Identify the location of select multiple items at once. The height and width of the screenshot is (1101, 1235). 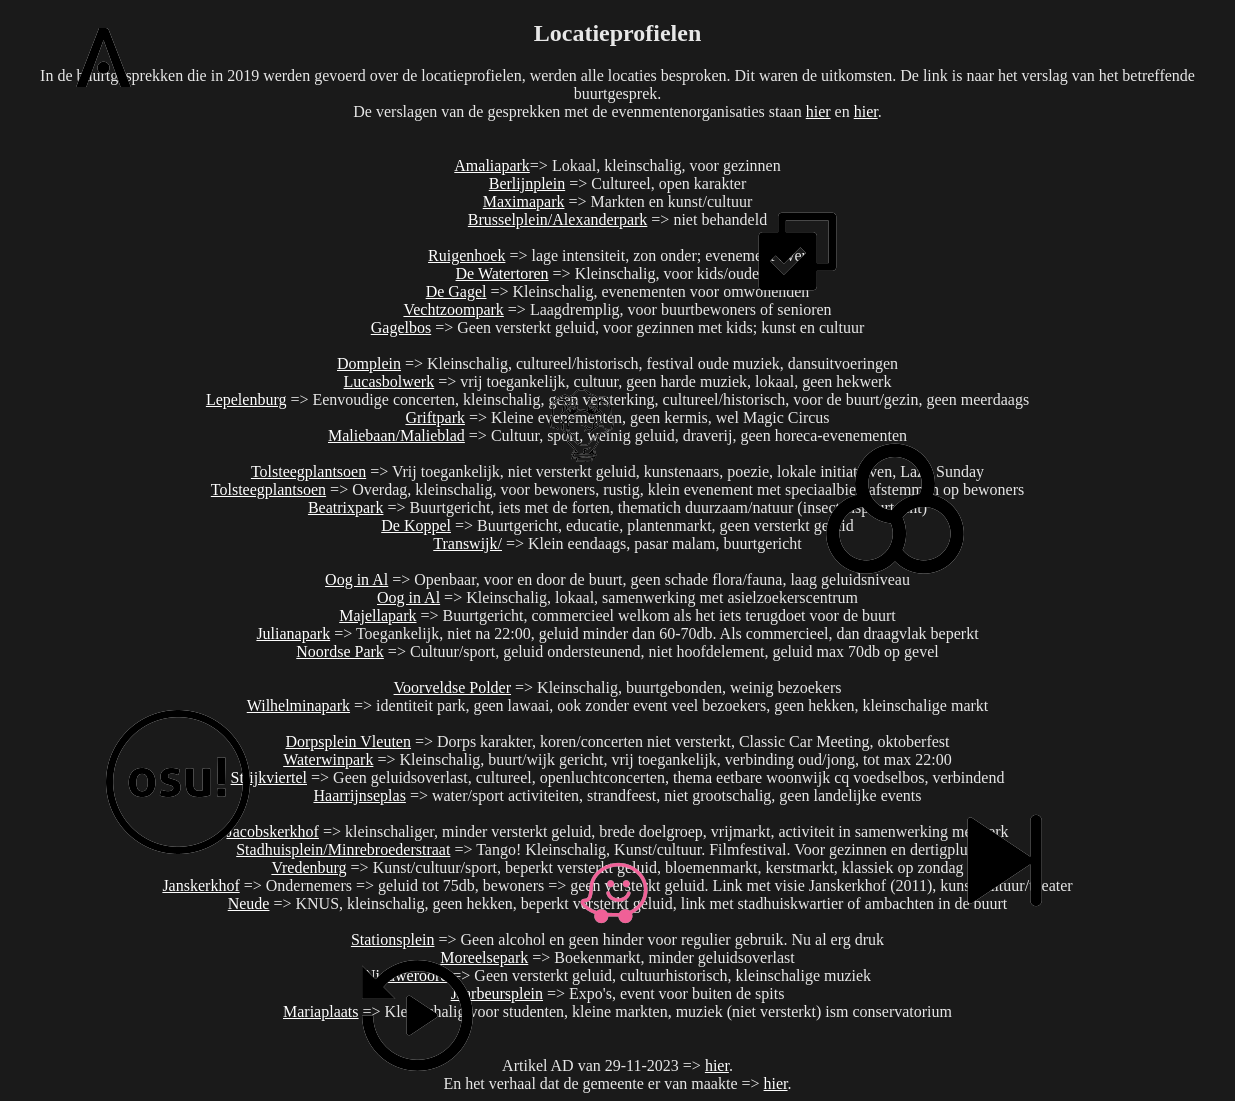
(797, 251).